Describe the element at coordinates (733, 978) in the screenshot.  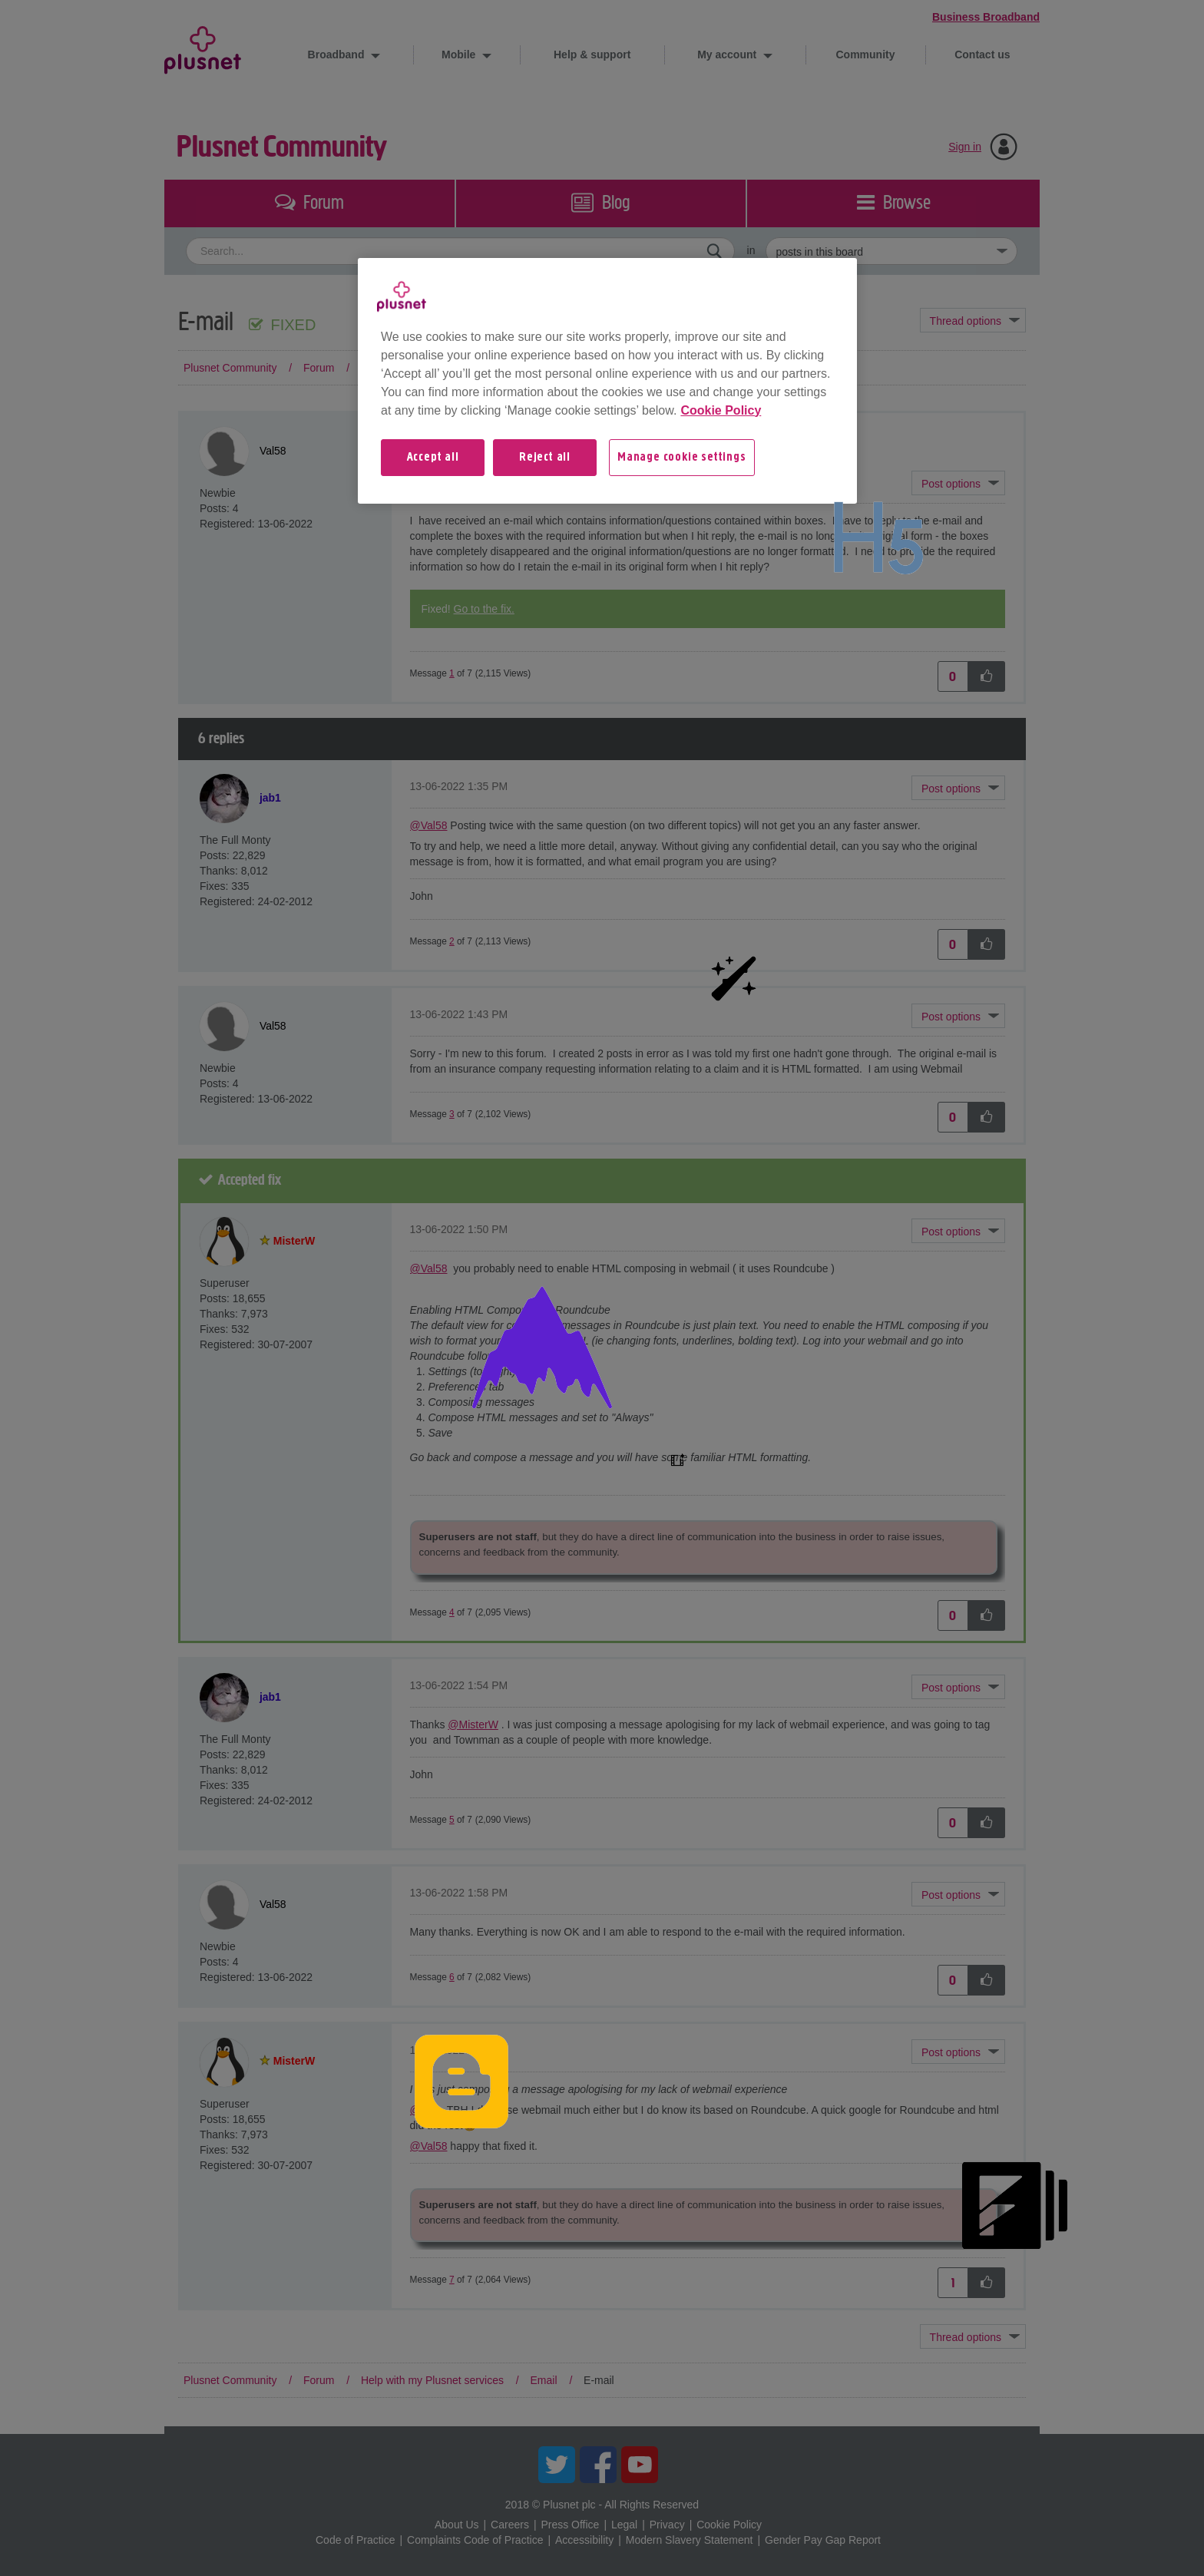
I see `apply magic or automatic enhancements` at that location.